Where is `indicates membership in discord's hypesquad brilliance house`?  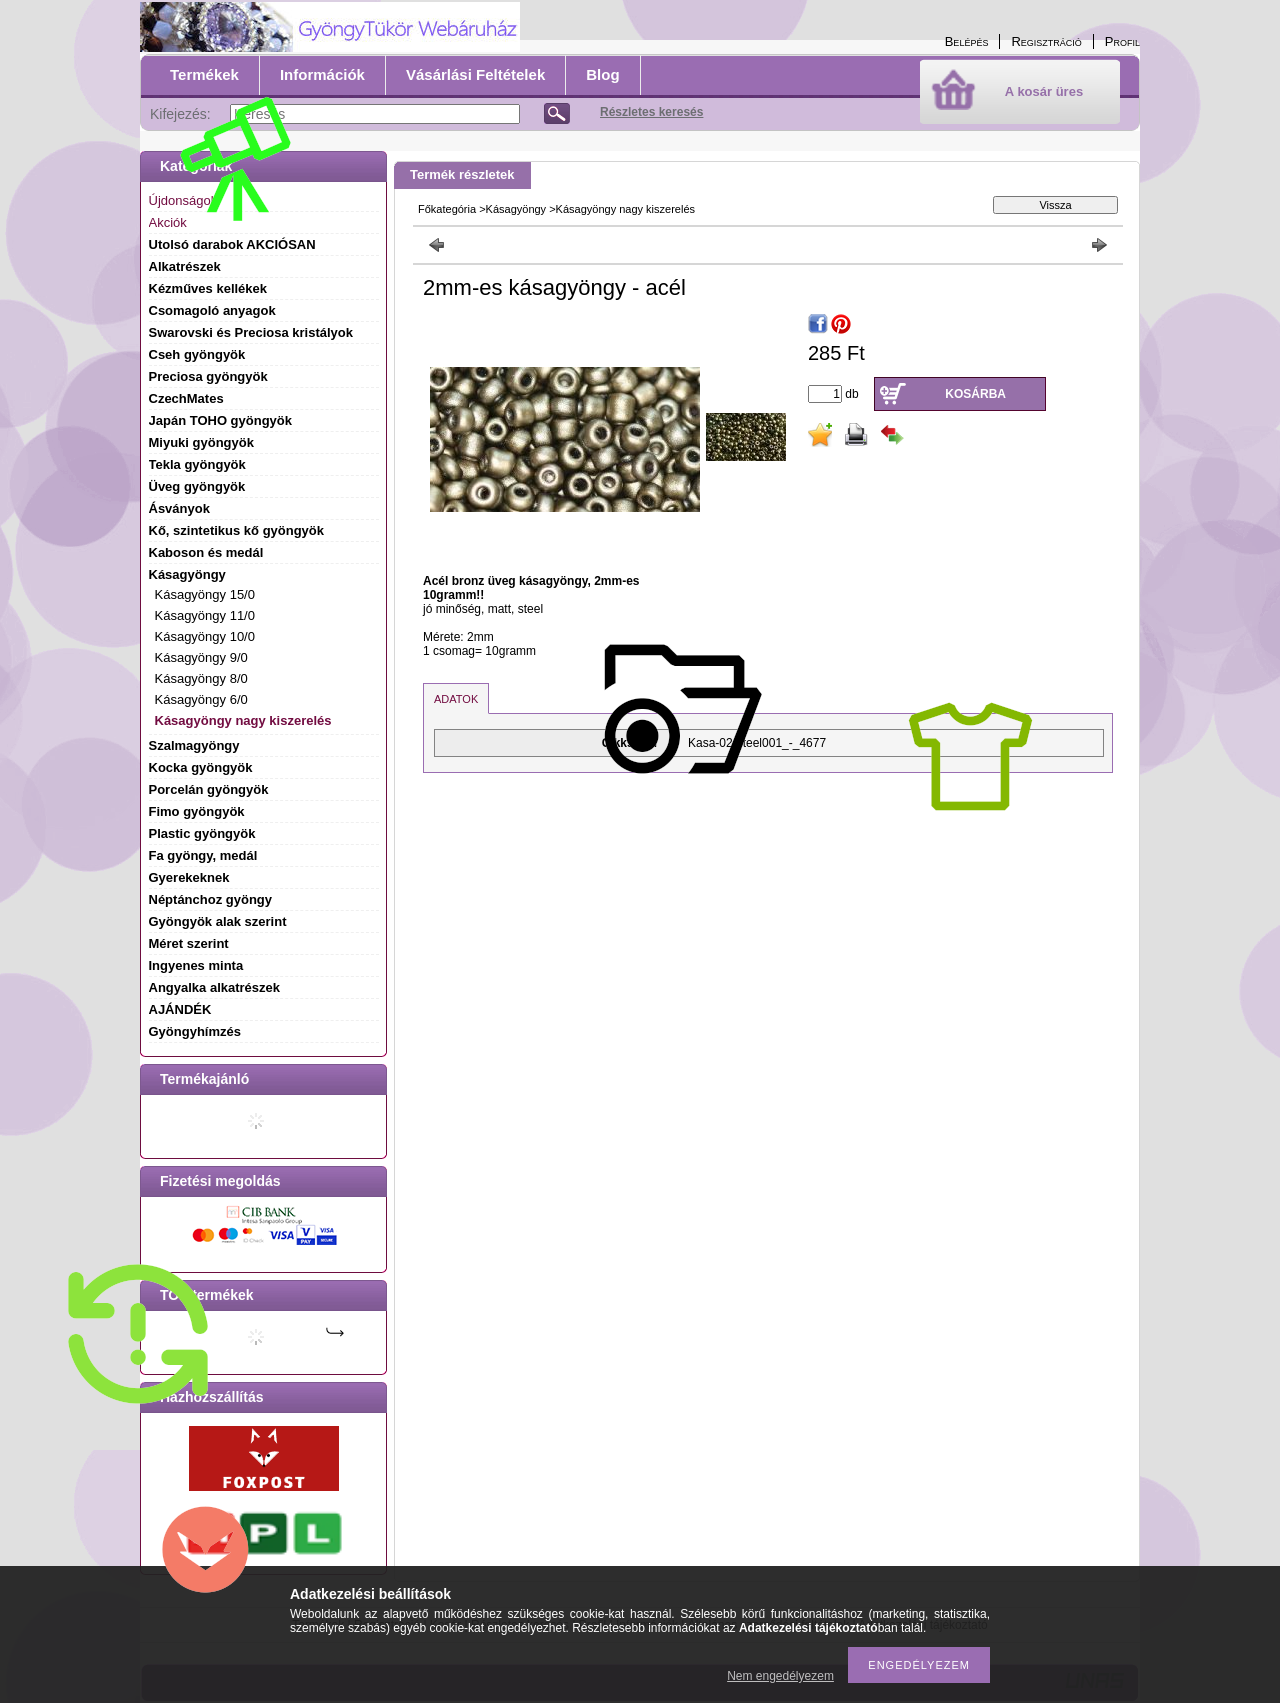 indicates membership in discord's hypesquad brilliance house is located at coordinates (205, 1549).